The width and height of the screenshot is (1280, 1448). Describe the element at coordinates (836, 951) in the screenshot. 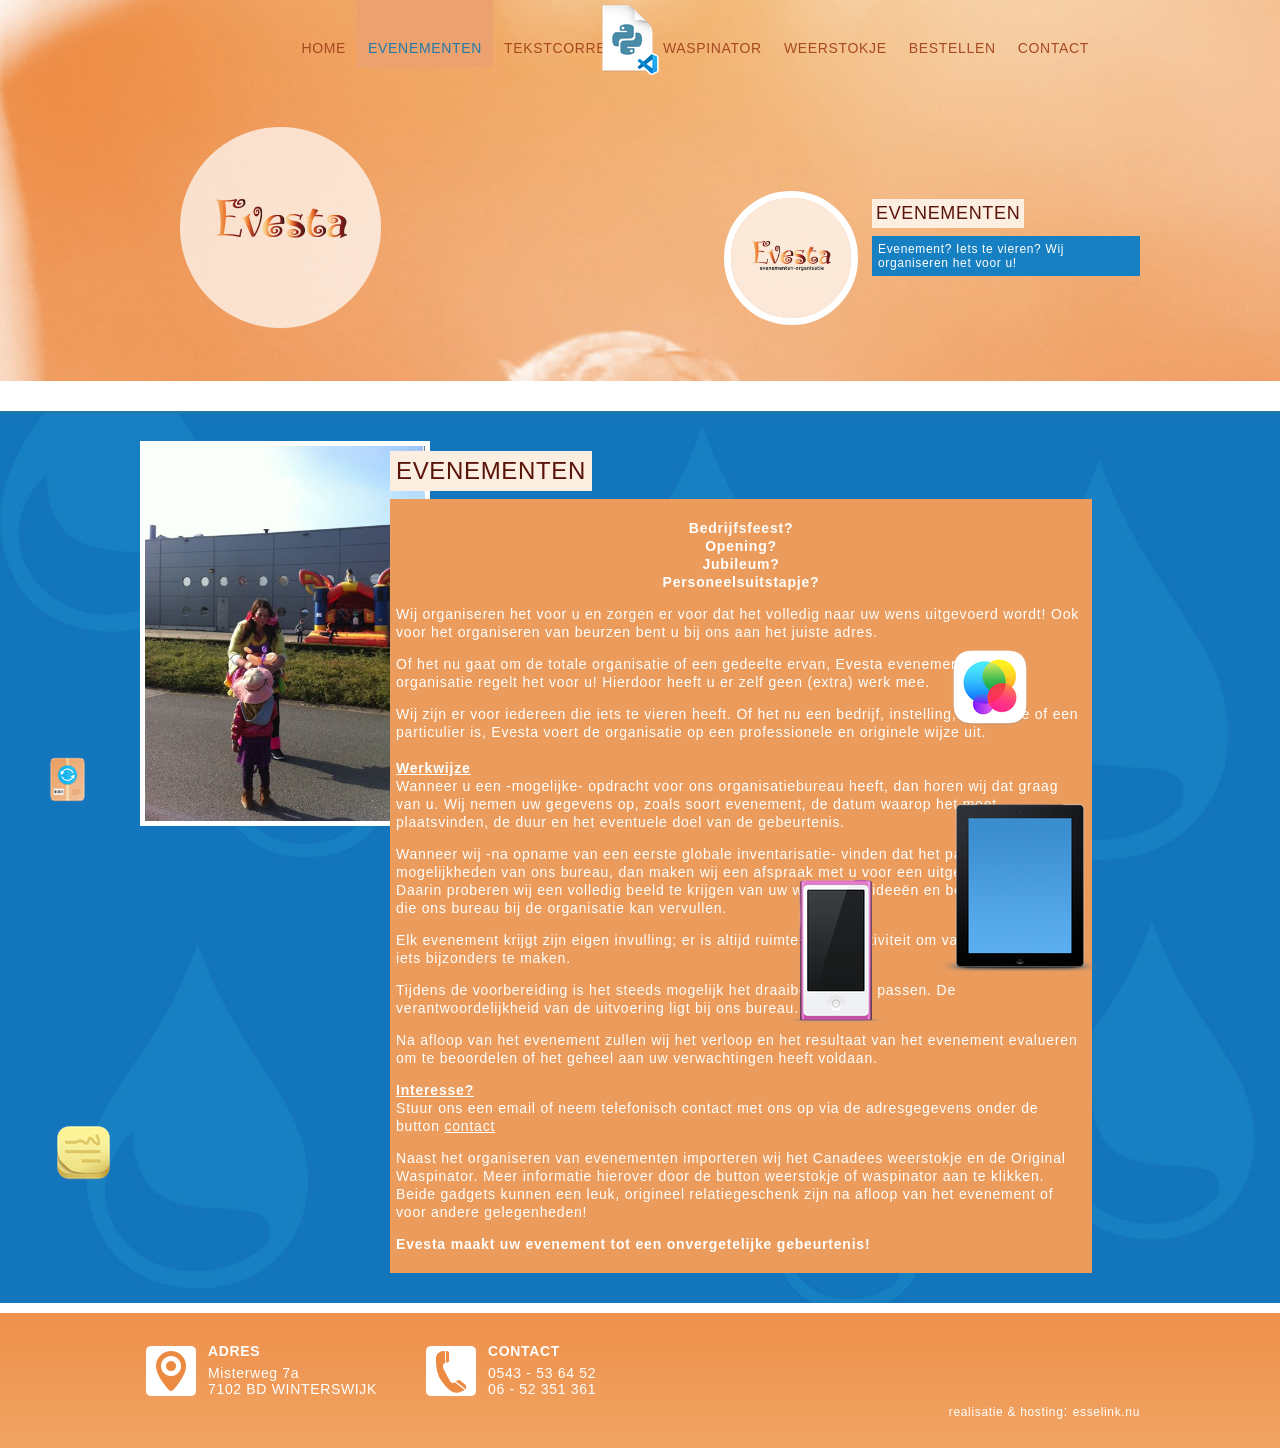

I see `iPod nano device connected` at that location.